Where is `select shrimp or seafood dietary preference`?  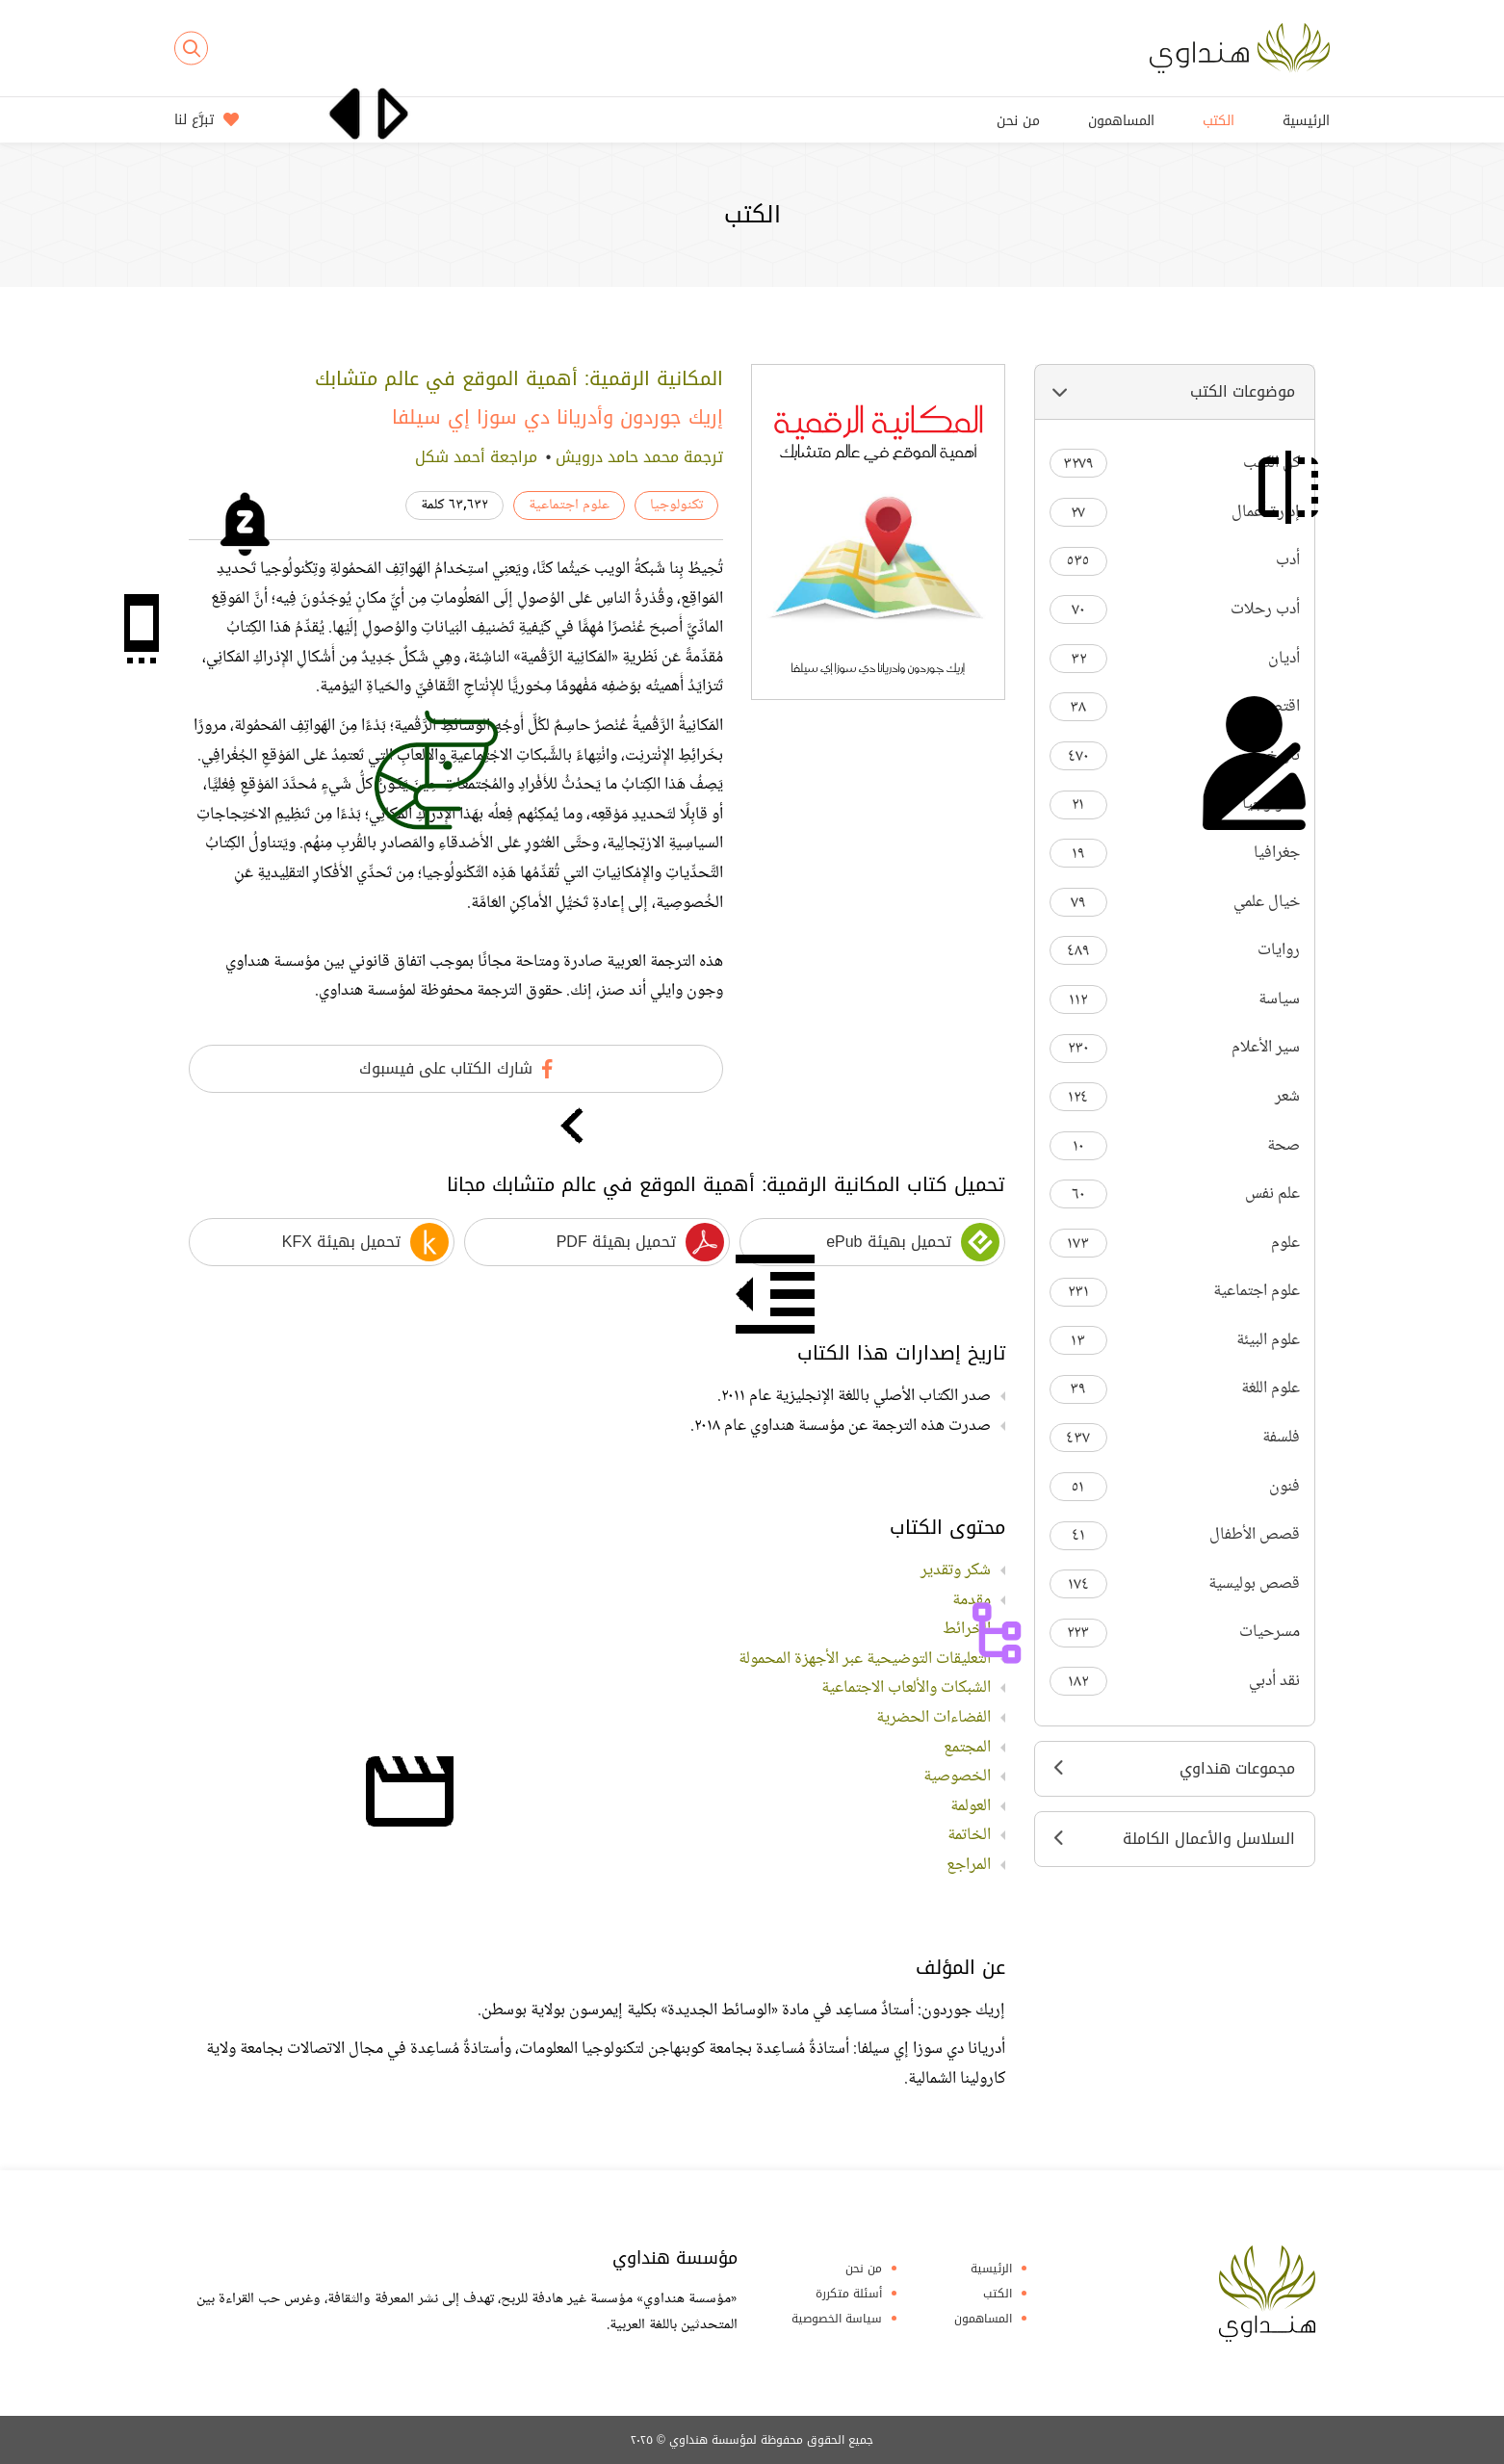 select shrimp or seafood dietary preference is located at coordinates (436, 772).